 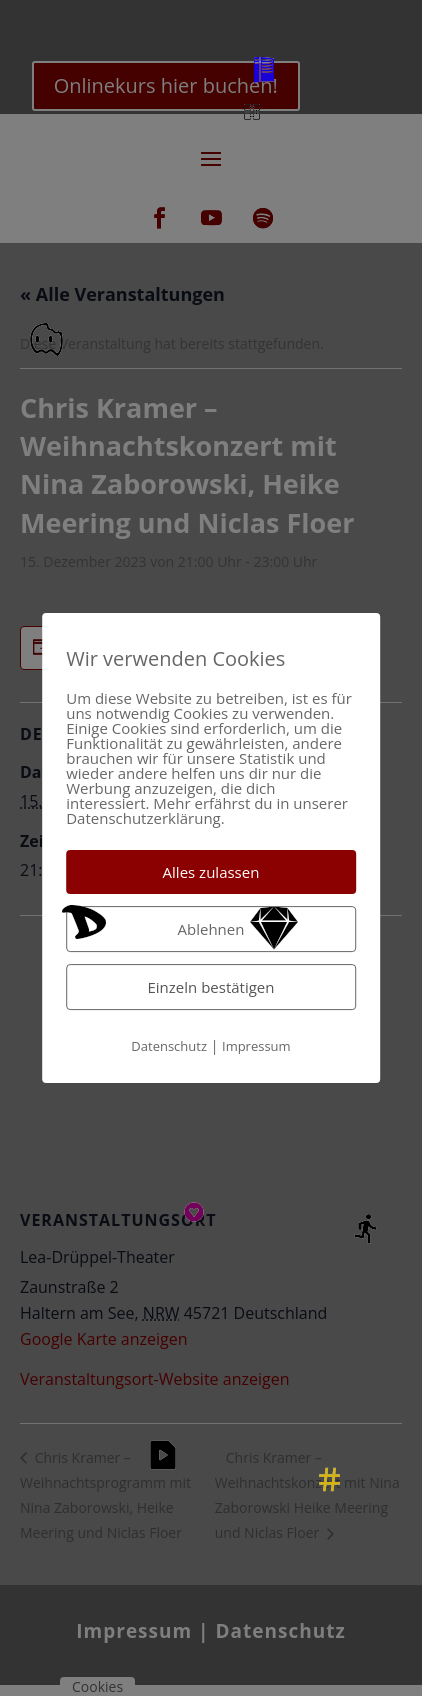 I want to click on open the aiqfome food delivery app, so click(x=46, y=339).